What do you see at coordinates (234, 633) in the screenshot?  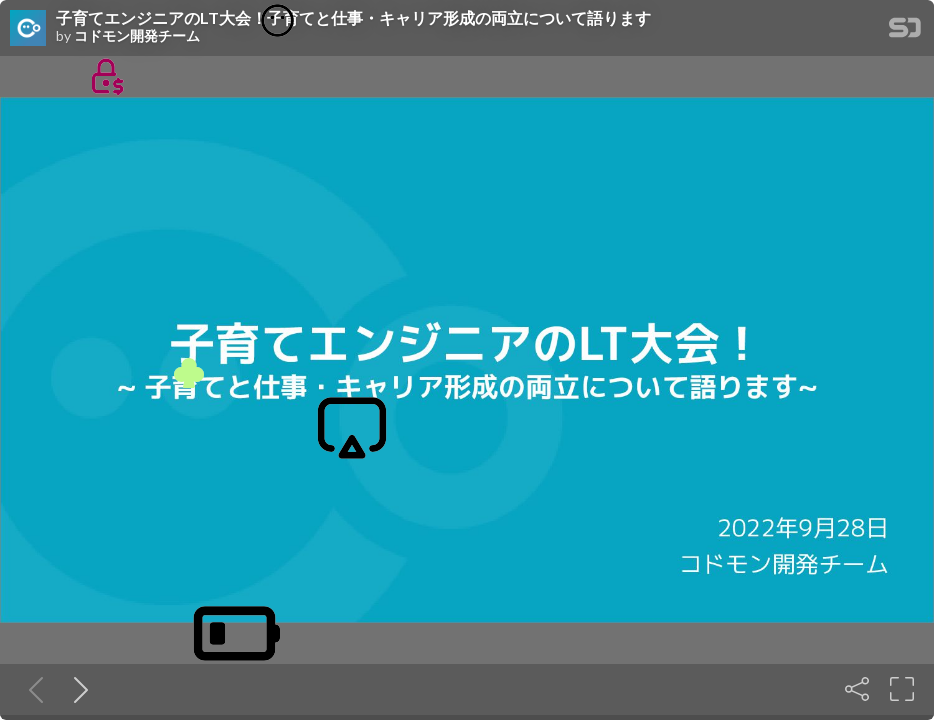 I see `indicates low battery level at approximately 25%` at bounding box center [234, 633].